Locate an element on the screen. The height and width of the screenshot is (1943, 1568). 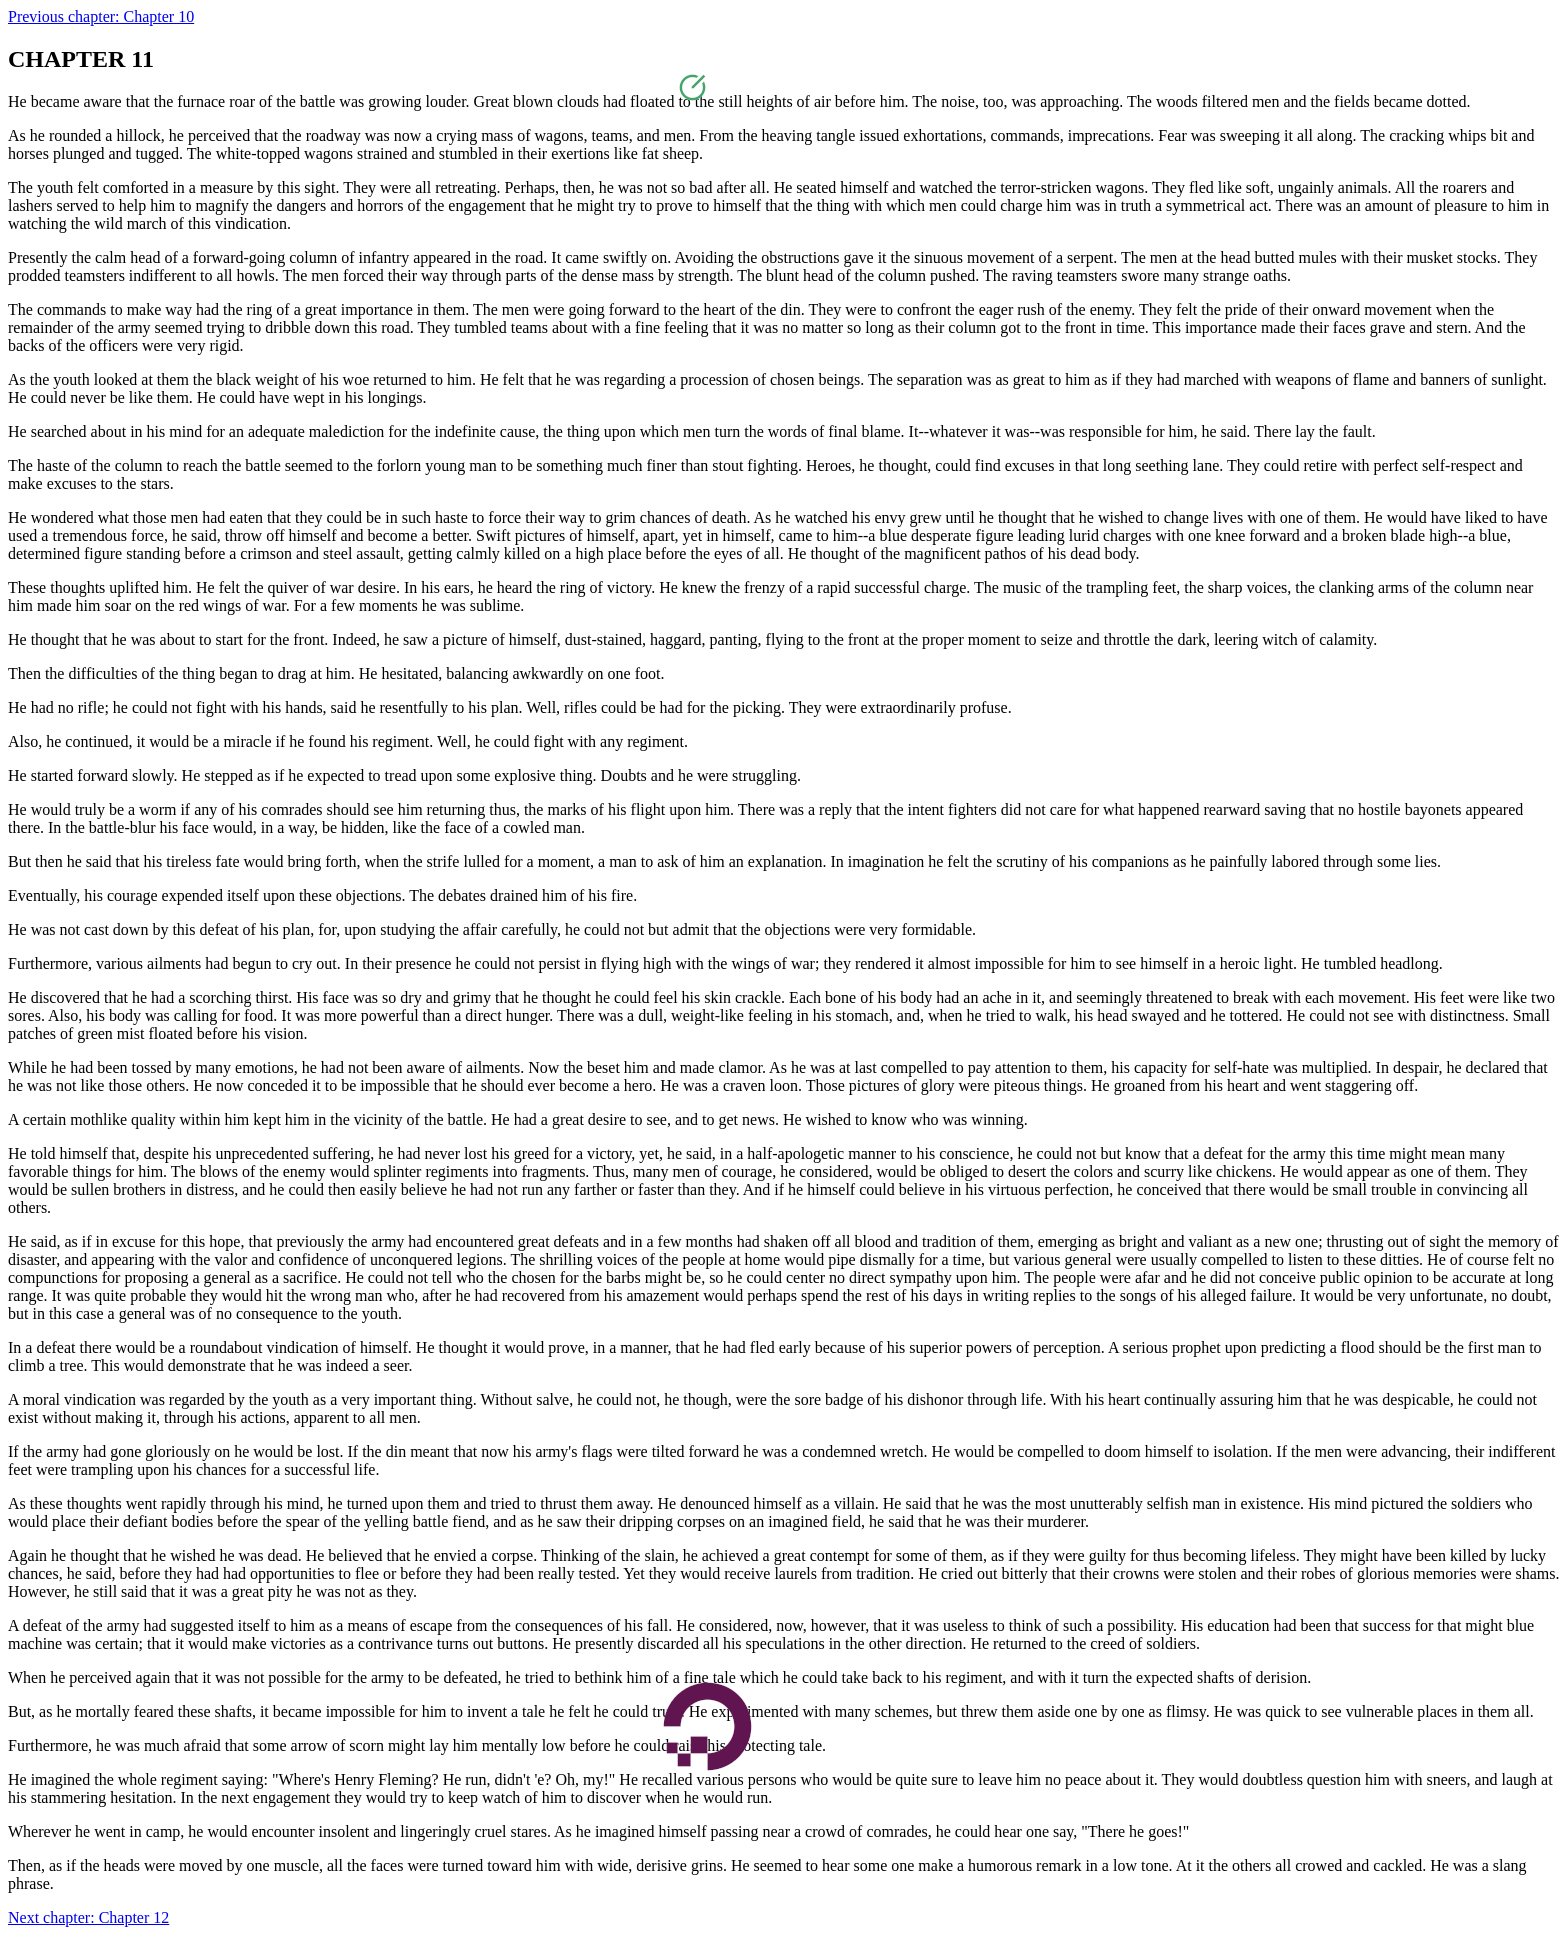
DigitalOcean brand logo is located at coordinates (707, 1726).